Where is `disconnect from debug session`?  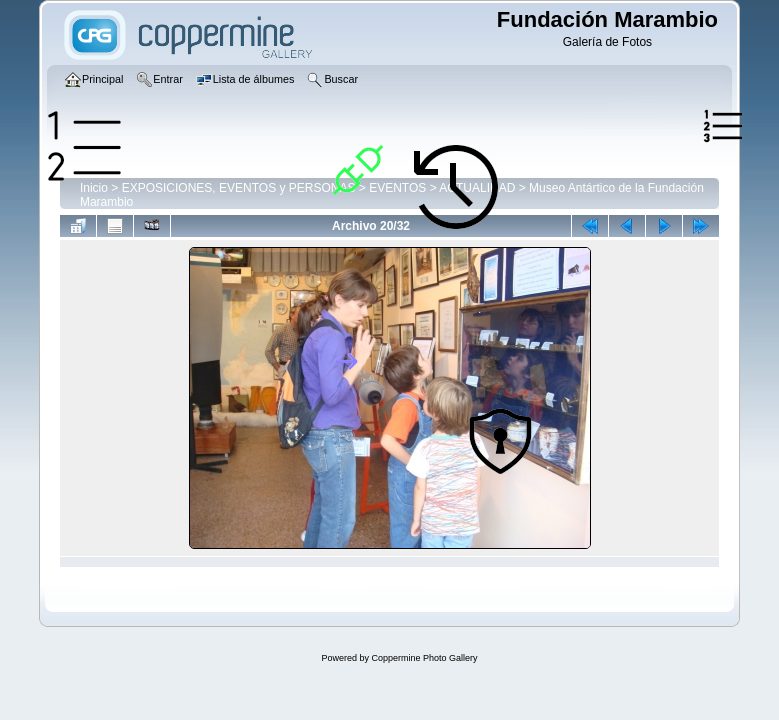
disconnect from debug session is located at coordinates (359, 171).